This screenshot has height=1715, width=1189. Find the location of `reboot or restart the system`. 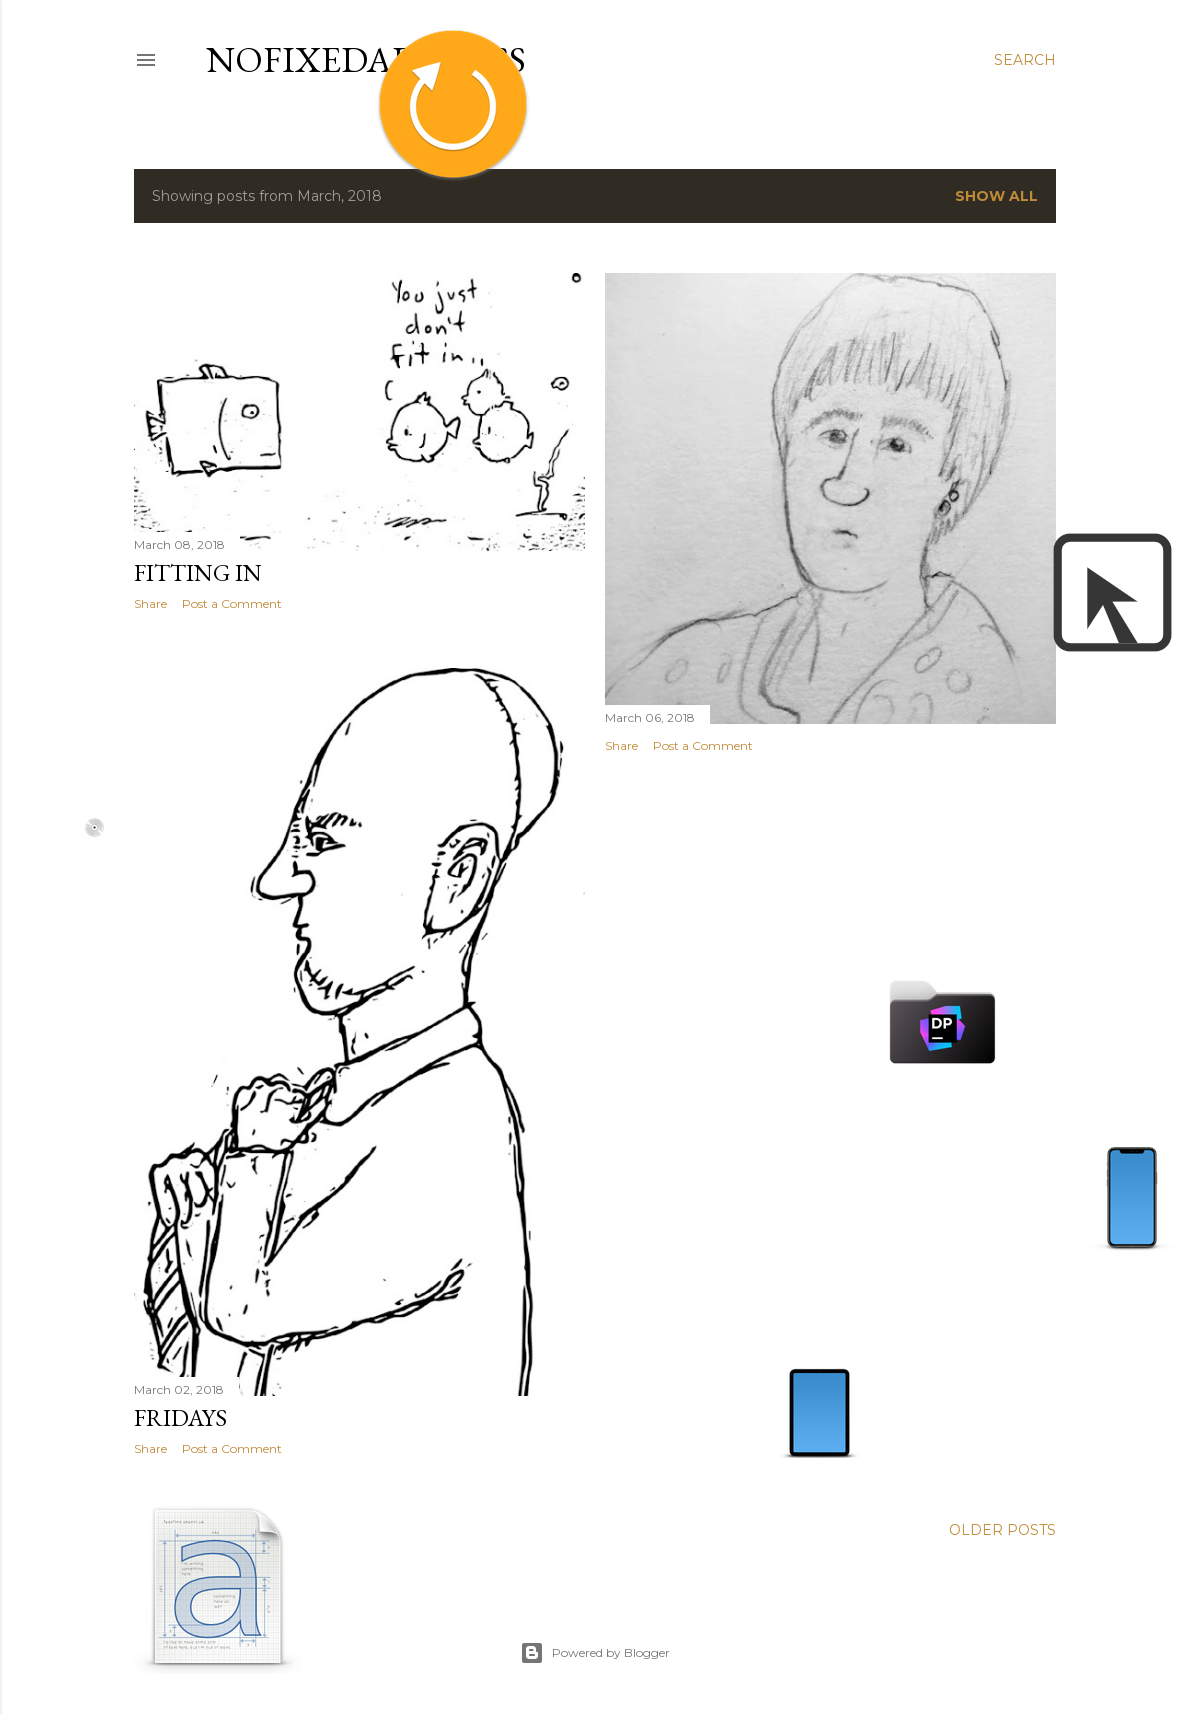

reboot or restart the system is located at coordinates (453, 104).